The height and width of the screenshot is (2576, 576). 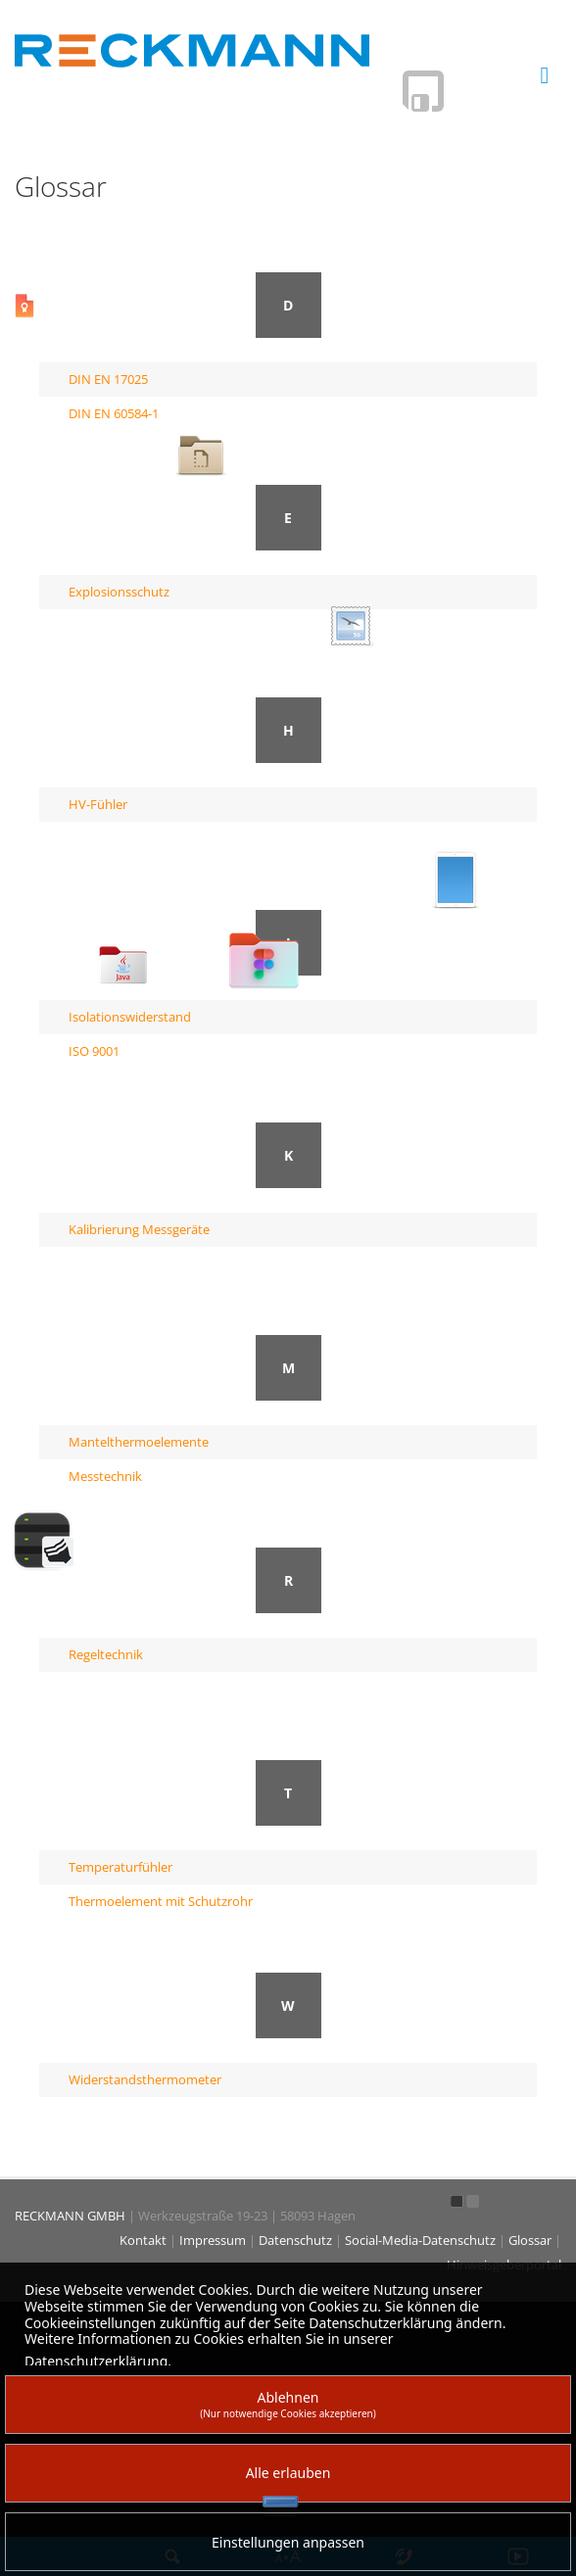 What do you see at coordinates (42, 1541) in the screenshot?
I see `configure kerberos authentication settings for network servers` at bounding box center [42, 1541].